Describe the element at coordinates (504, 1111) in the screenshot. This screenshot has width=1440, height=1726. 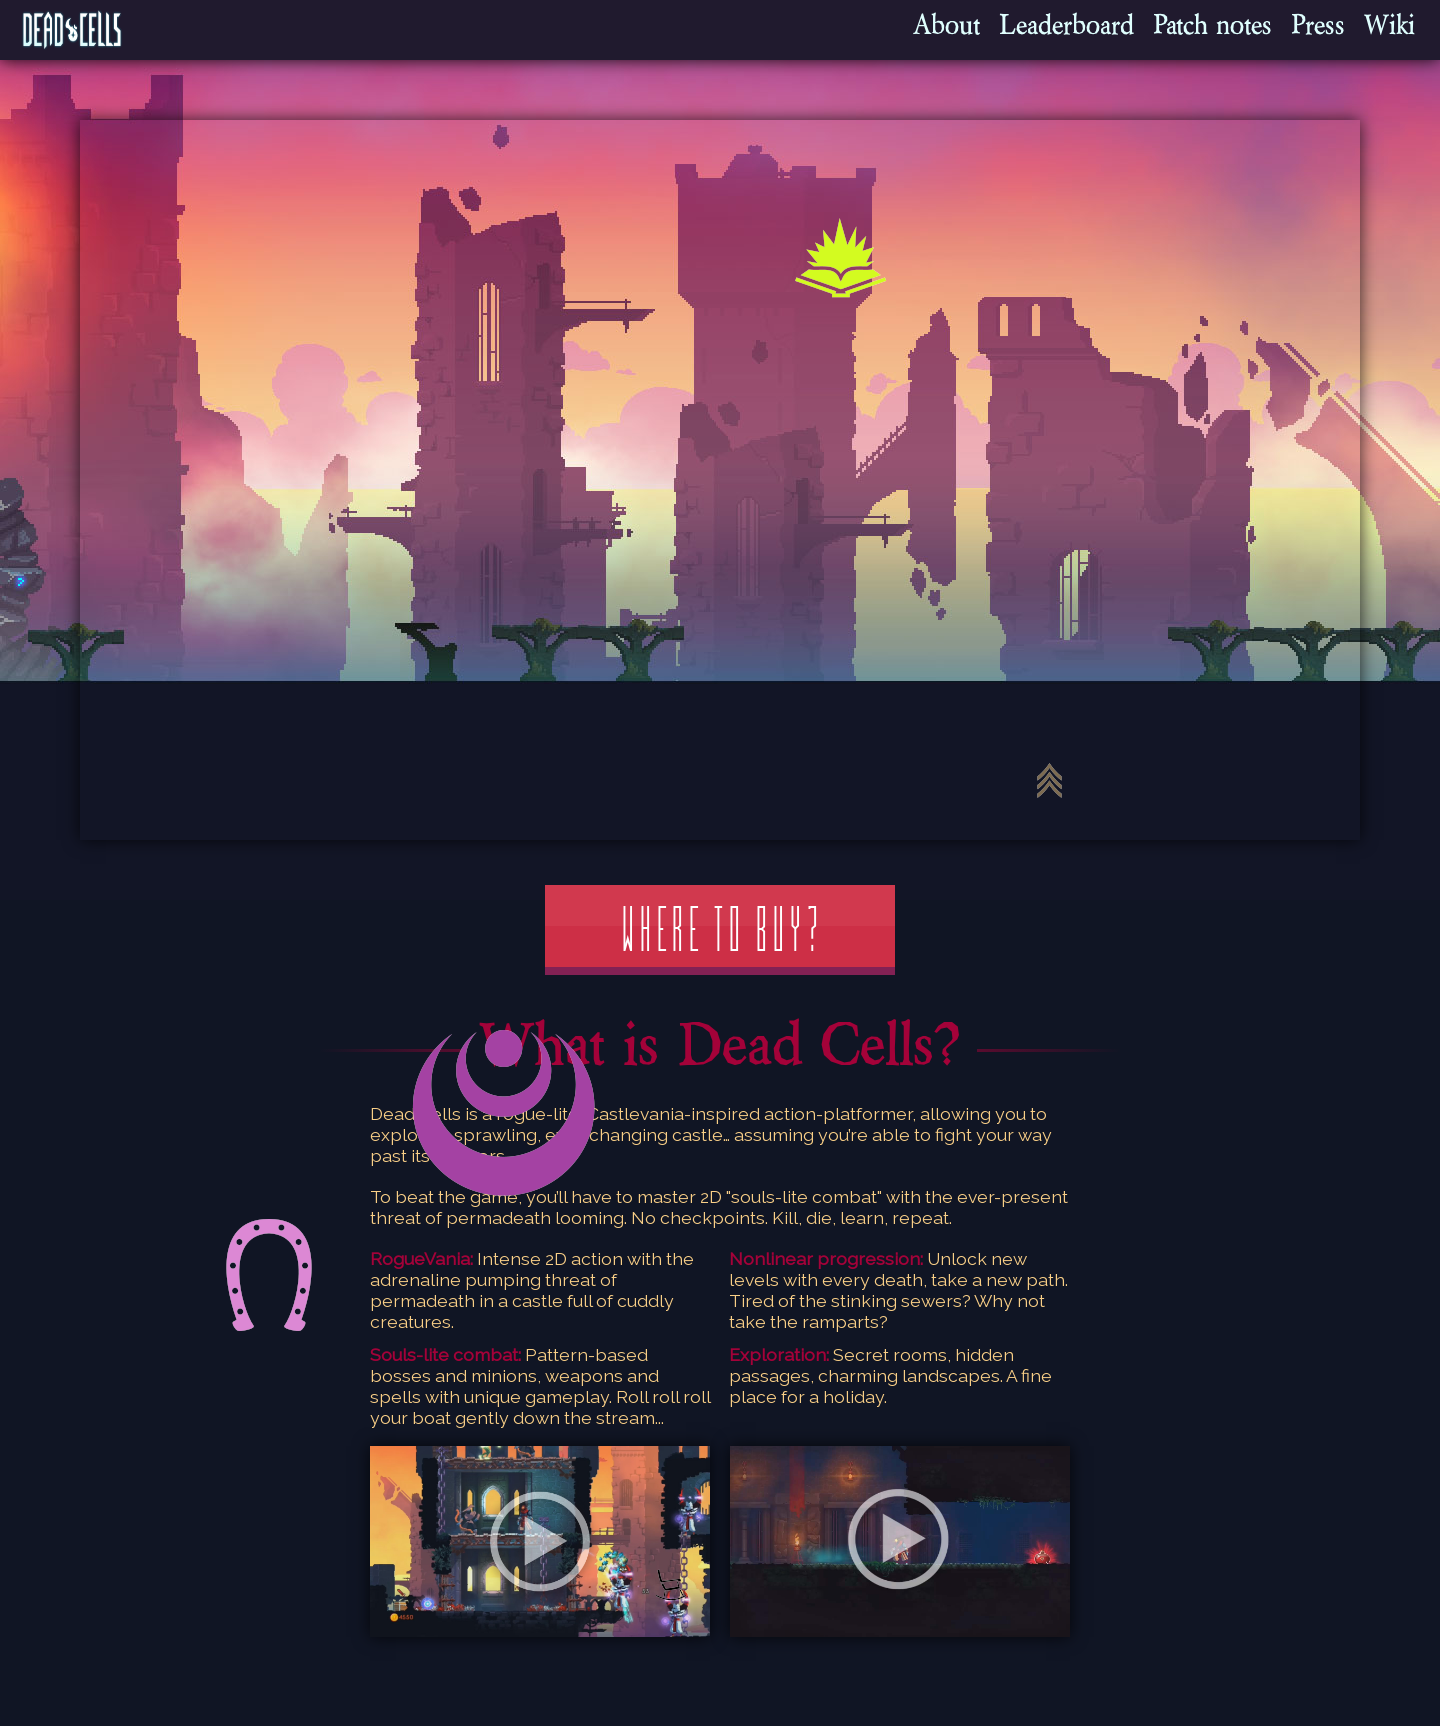
I see `indicates a loading or syncing state` at that location.